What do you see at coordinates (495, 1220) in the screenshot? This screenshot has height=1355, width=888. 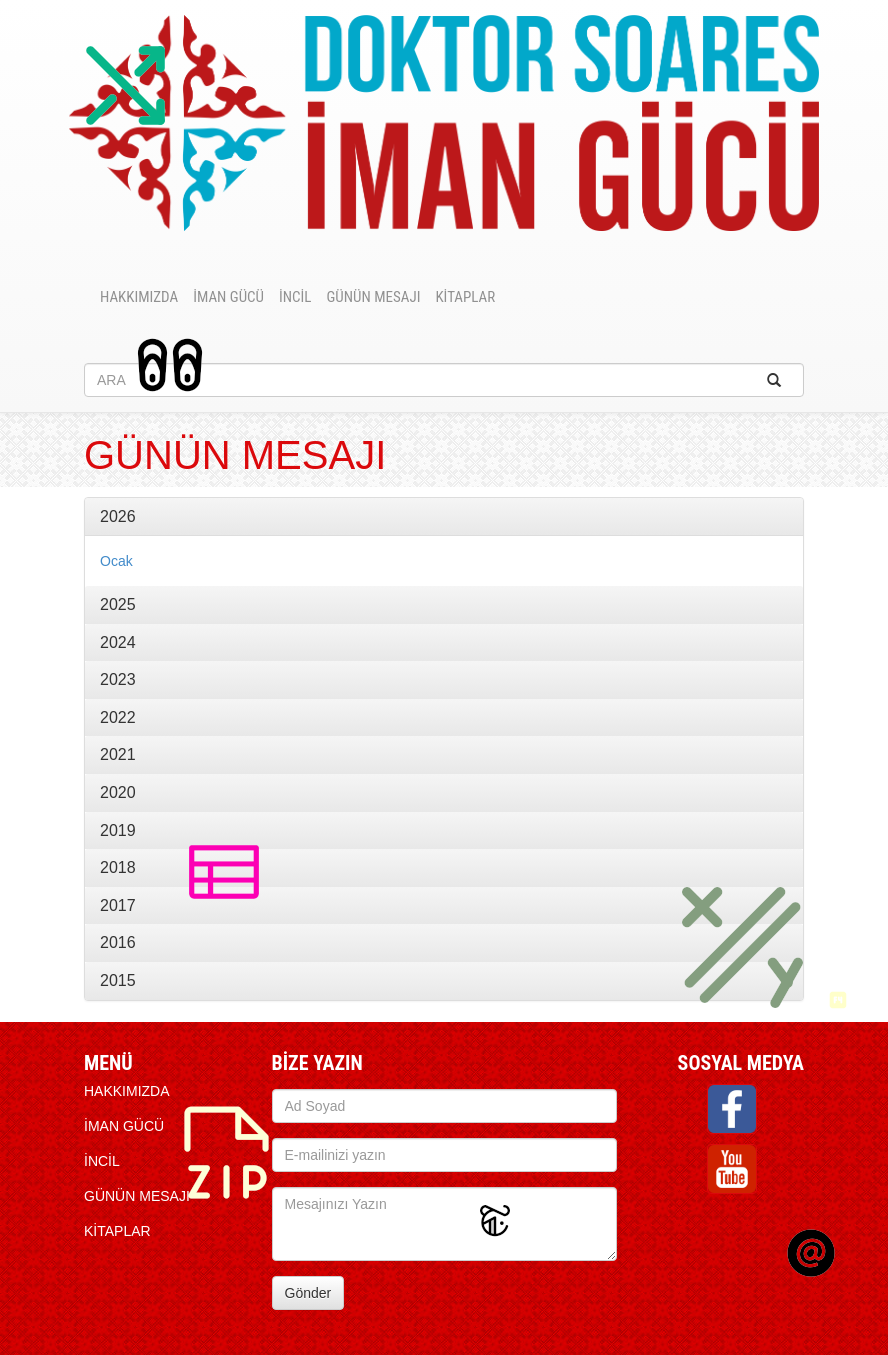 I see `open The New York Times app` at bounding box center [495, 1220].